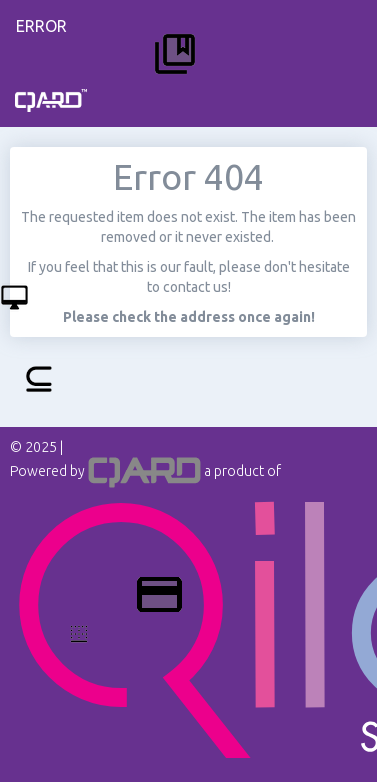  What do you see at coordinates (39, 378) in the screenshot?
I see `indicates a subset relationship in mathematical notation` at bounding box center [39, 378].